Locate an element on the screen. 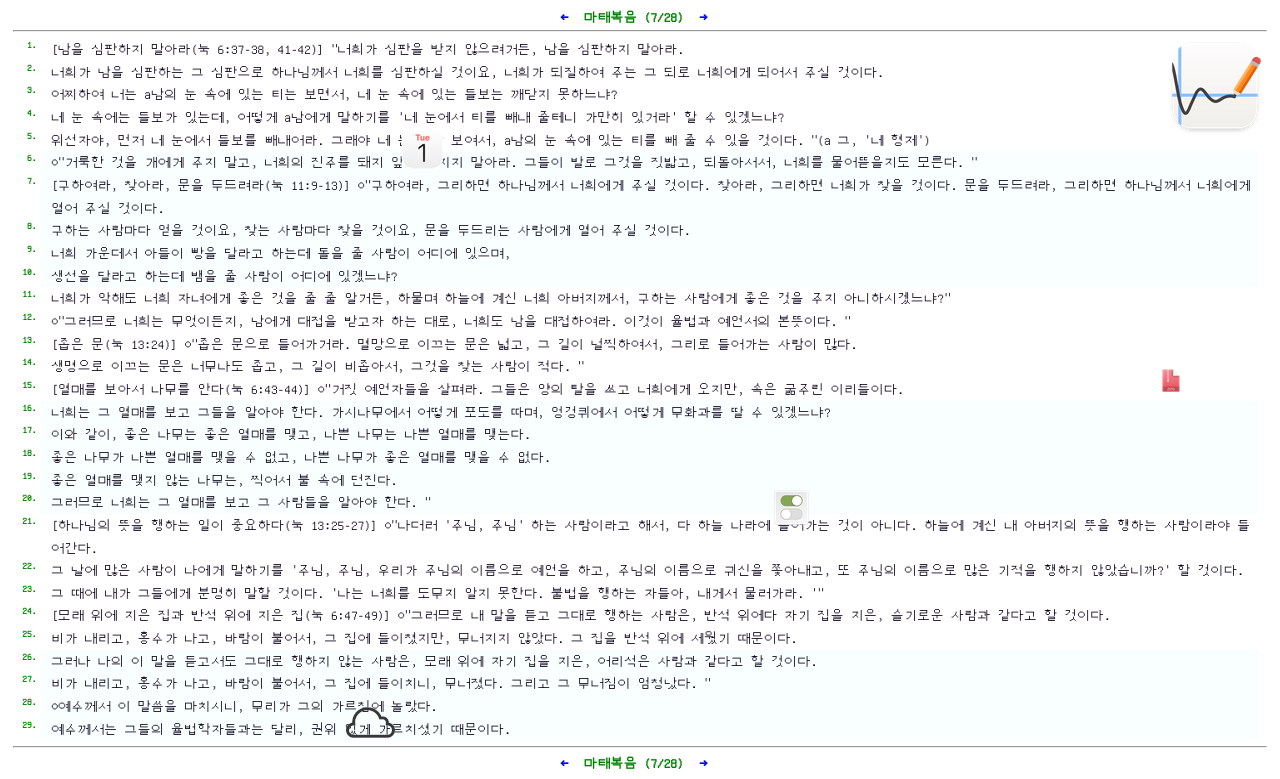 Image resolution: width=1280 pixels, height=779 pixels. open gnome tweaks to customize desktop settings is located at coordinates (791, 507).